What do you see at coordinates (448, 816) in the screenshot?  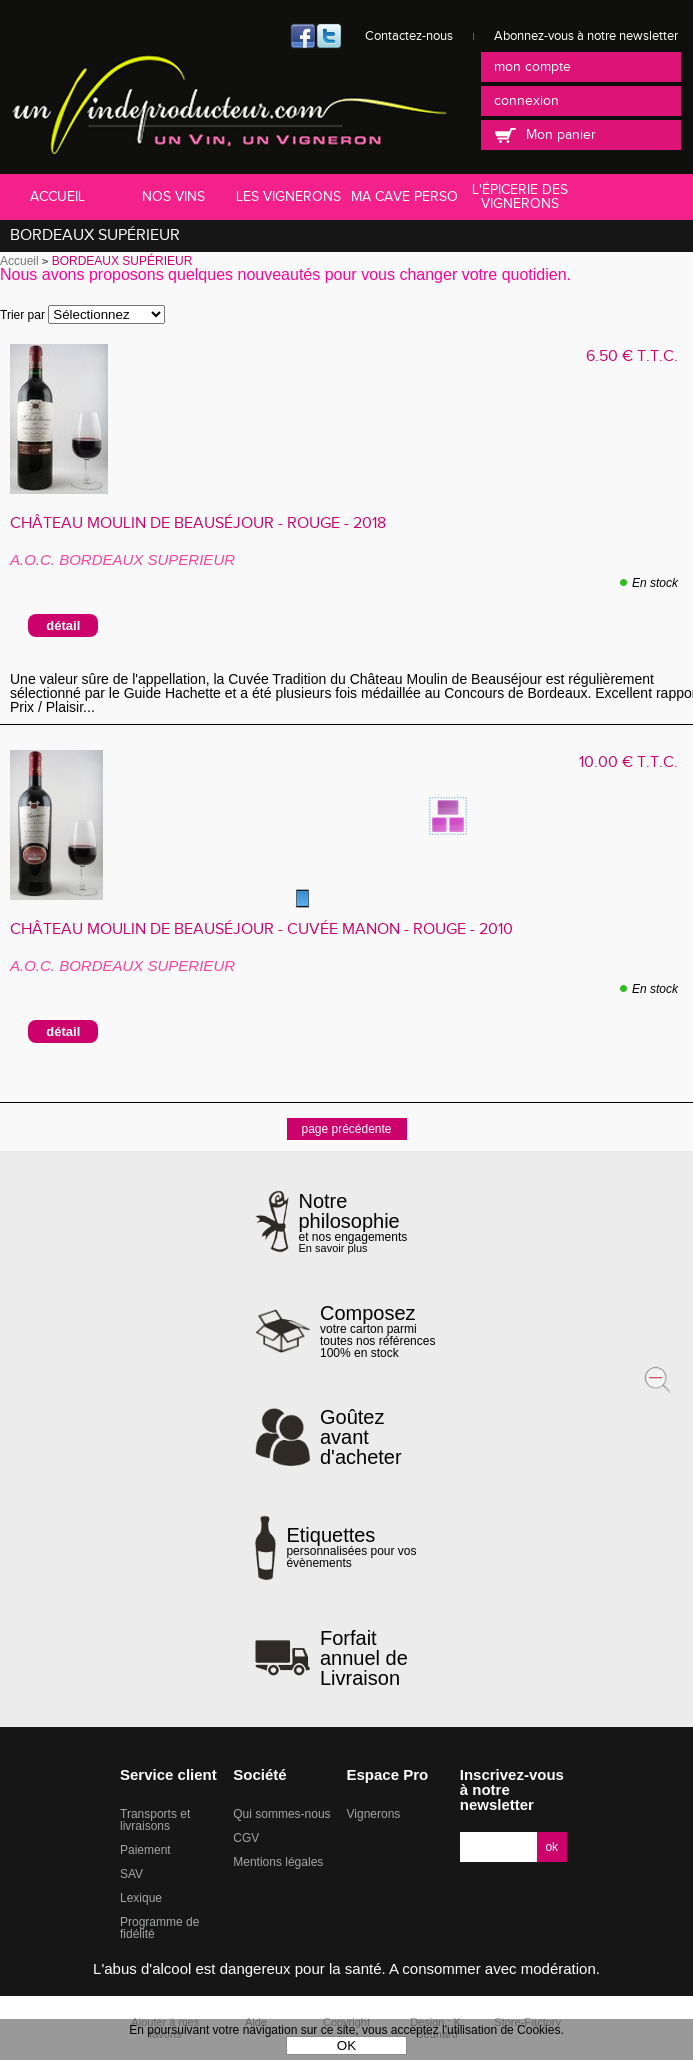 I see `select all items in the current view` at bounding box center [448, 816].